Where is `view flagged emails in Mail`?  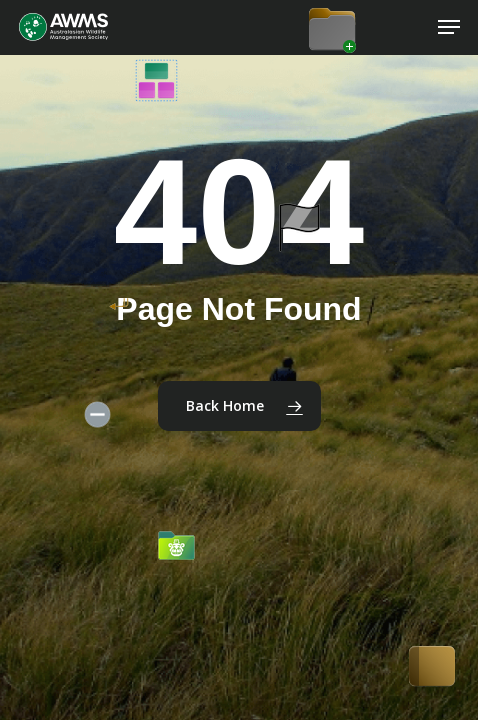
view flagged emails in Mail is located at coordinates (299, 227).